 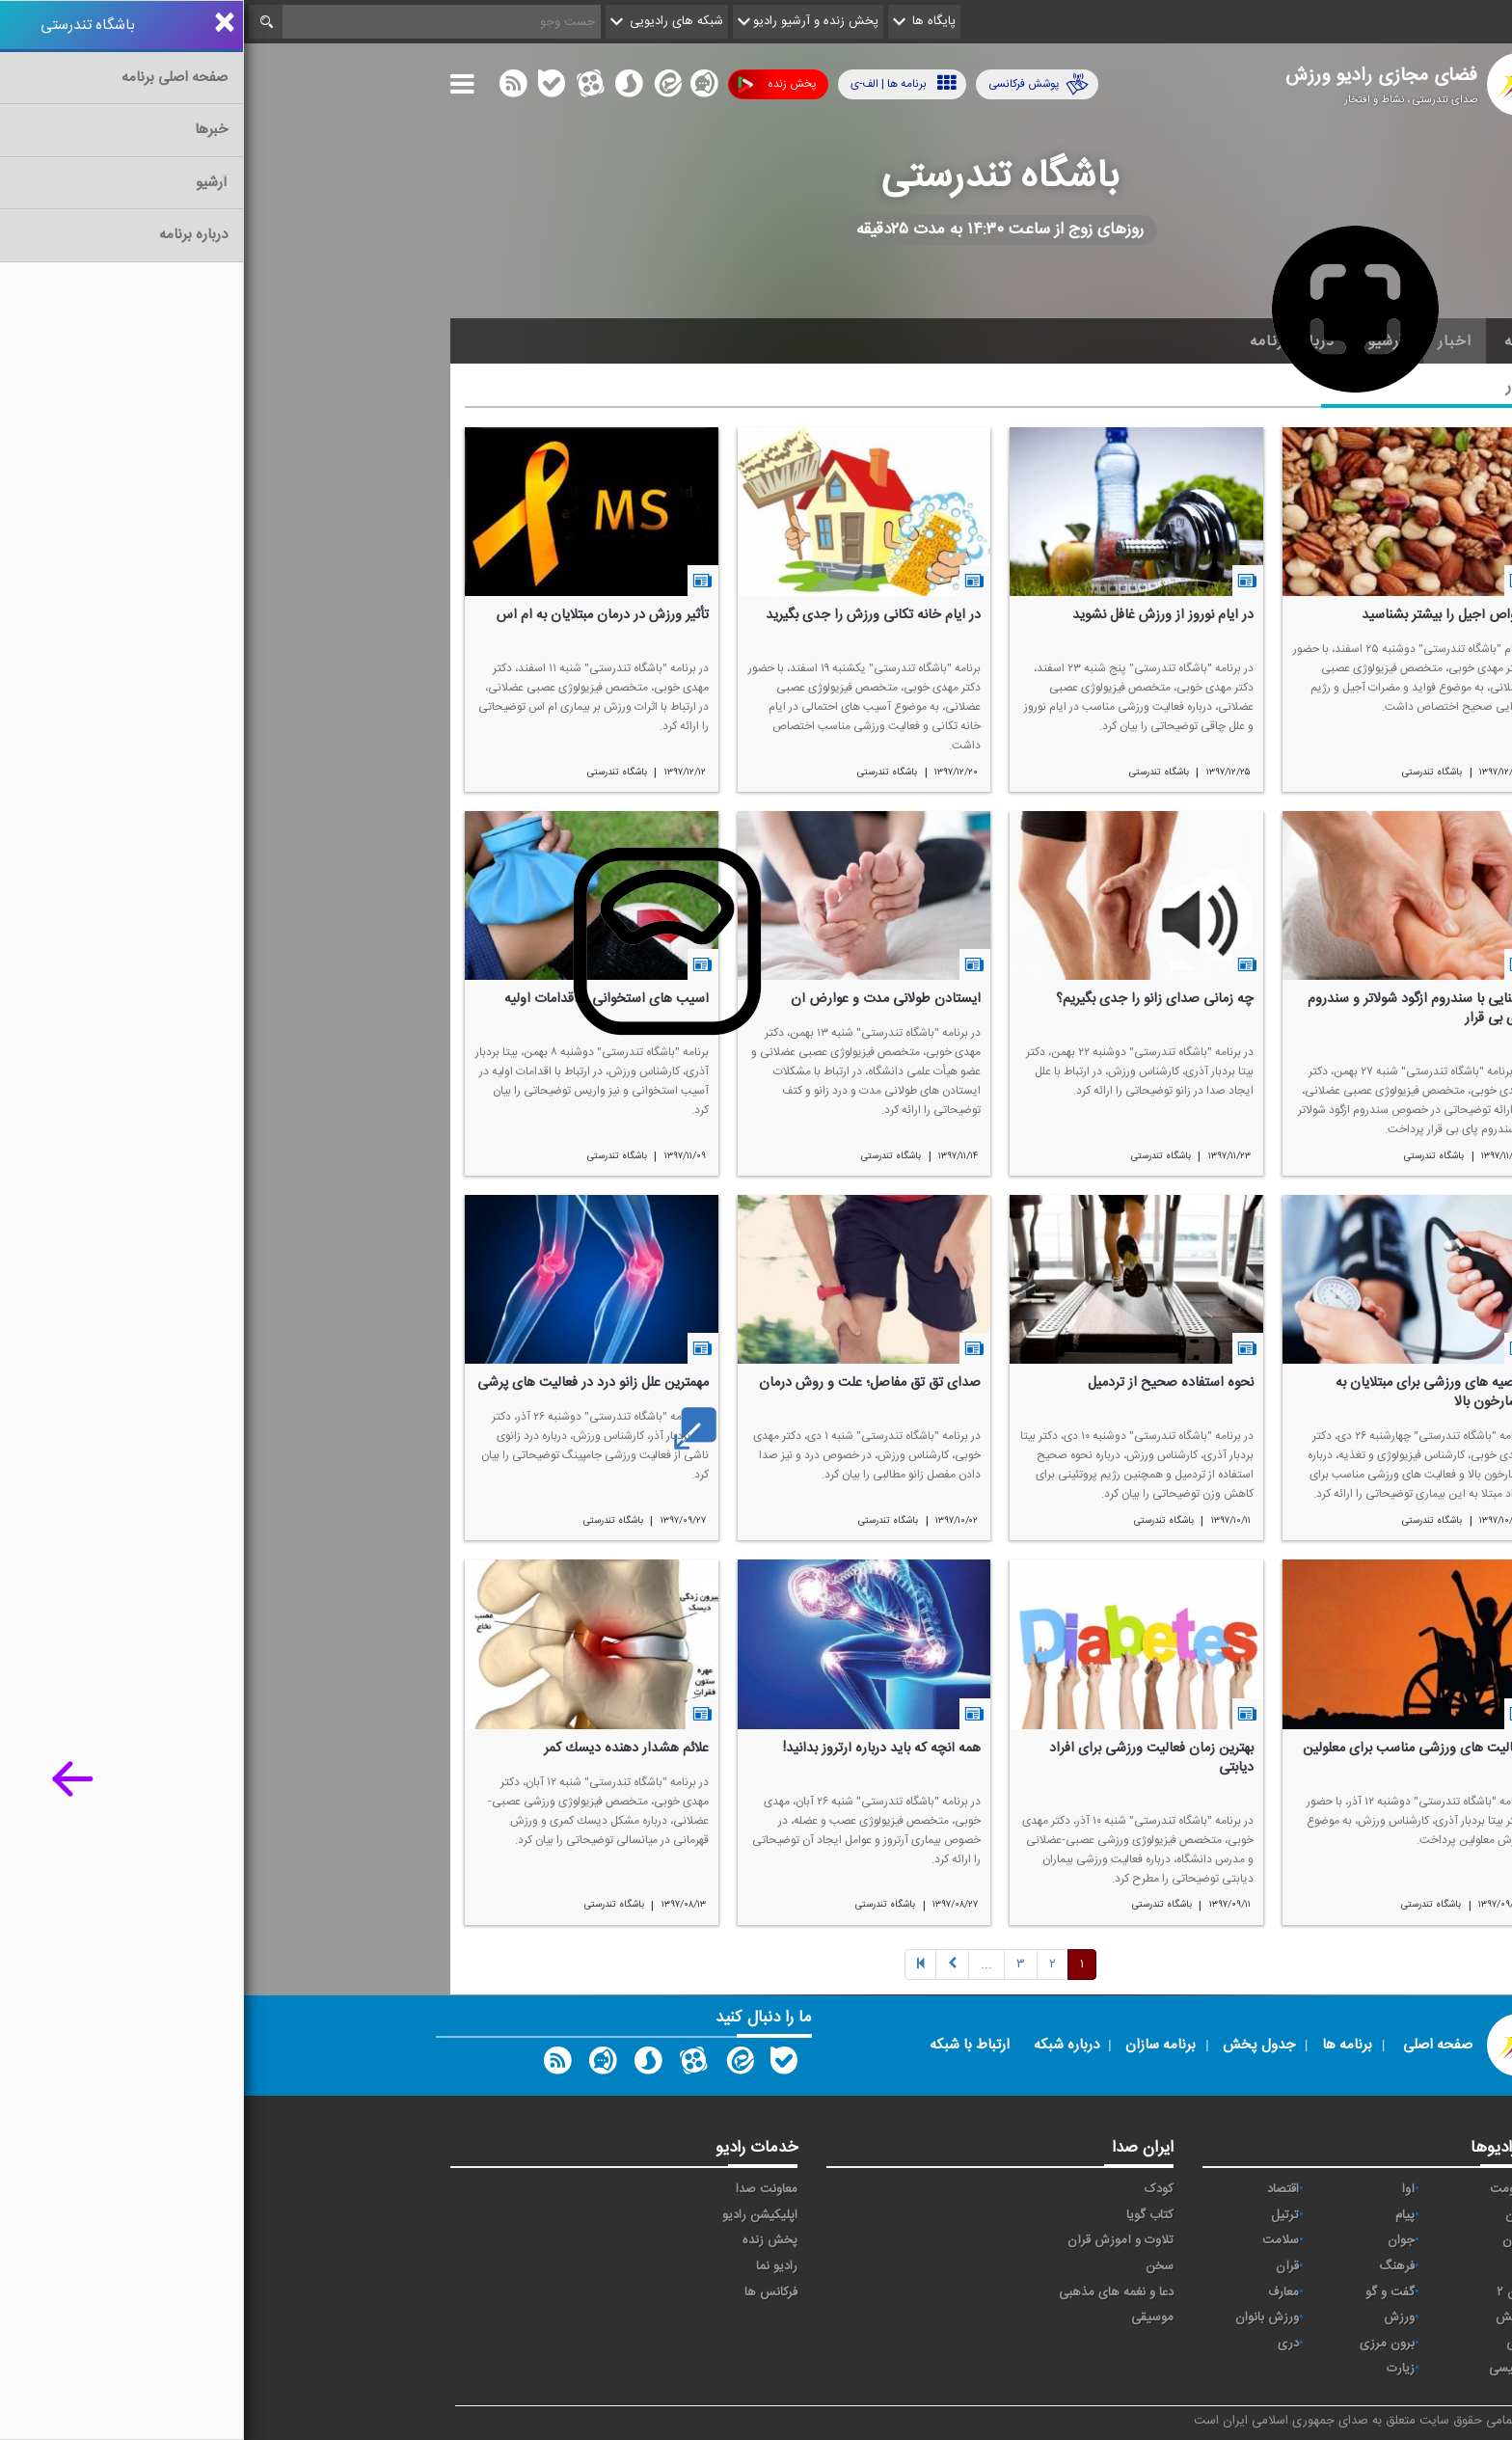 I want to click on collapse or minimize content, so click(x=695, y=1428).